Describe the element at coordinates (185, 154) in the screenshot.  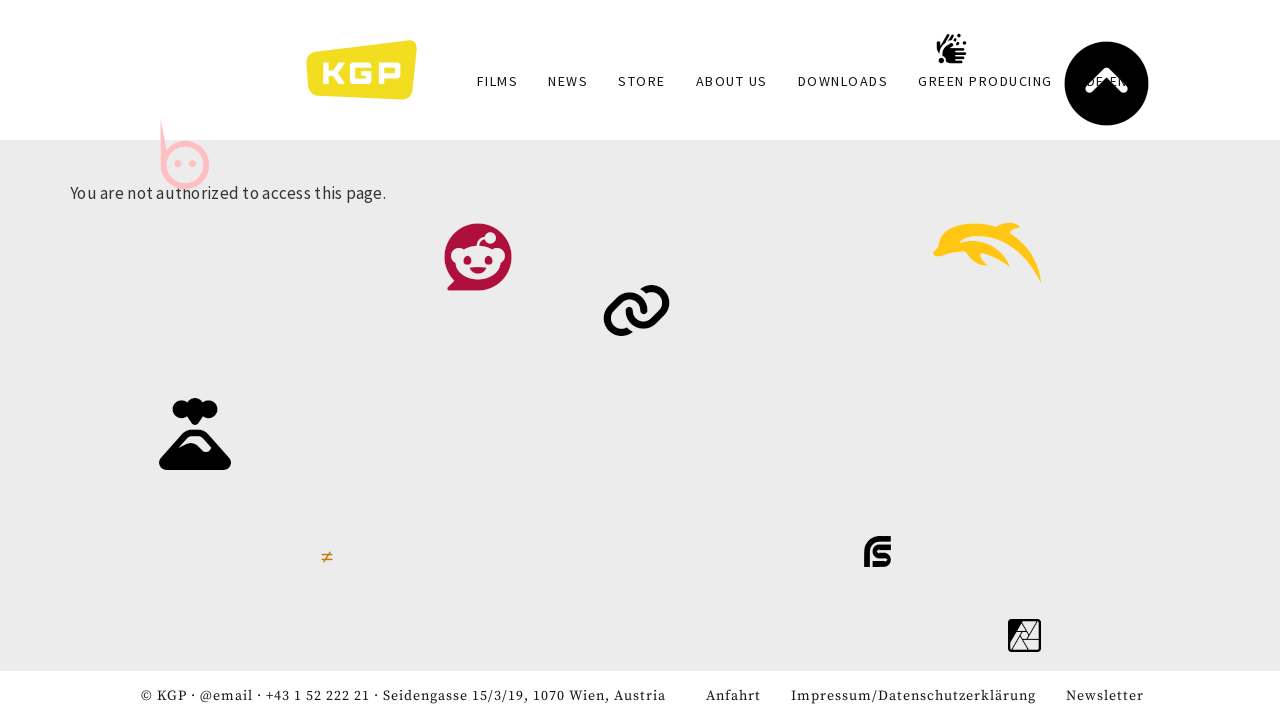
I see `nimblr brand logo` at that location.